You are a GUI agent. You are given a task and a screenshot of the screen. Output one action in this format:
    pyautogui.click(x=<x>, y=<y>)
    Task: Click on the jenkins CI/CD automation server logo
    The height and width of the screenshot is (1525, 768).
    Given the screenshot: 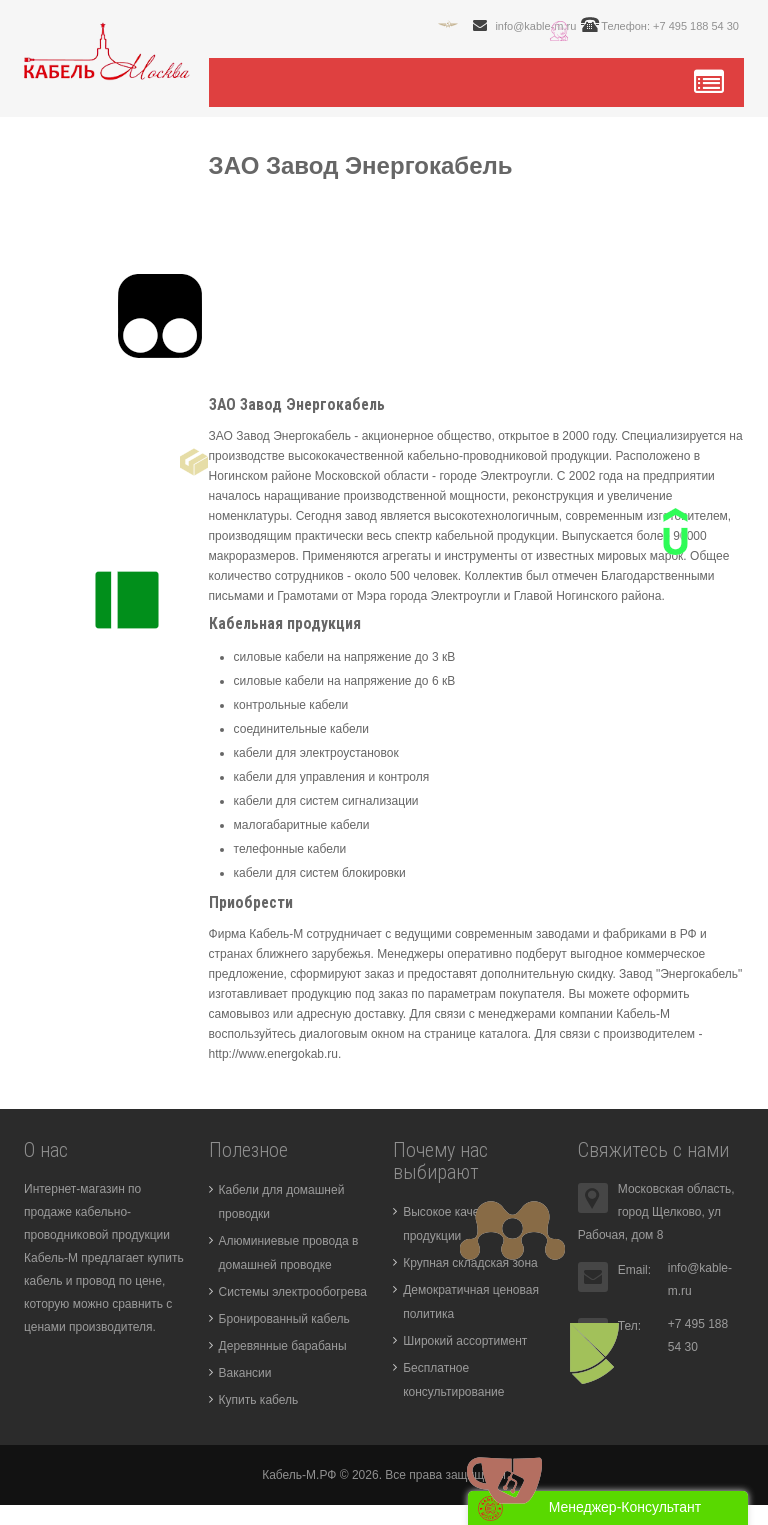 What is the action you would take?
    pyautogui.click(x=559, y=31)
    